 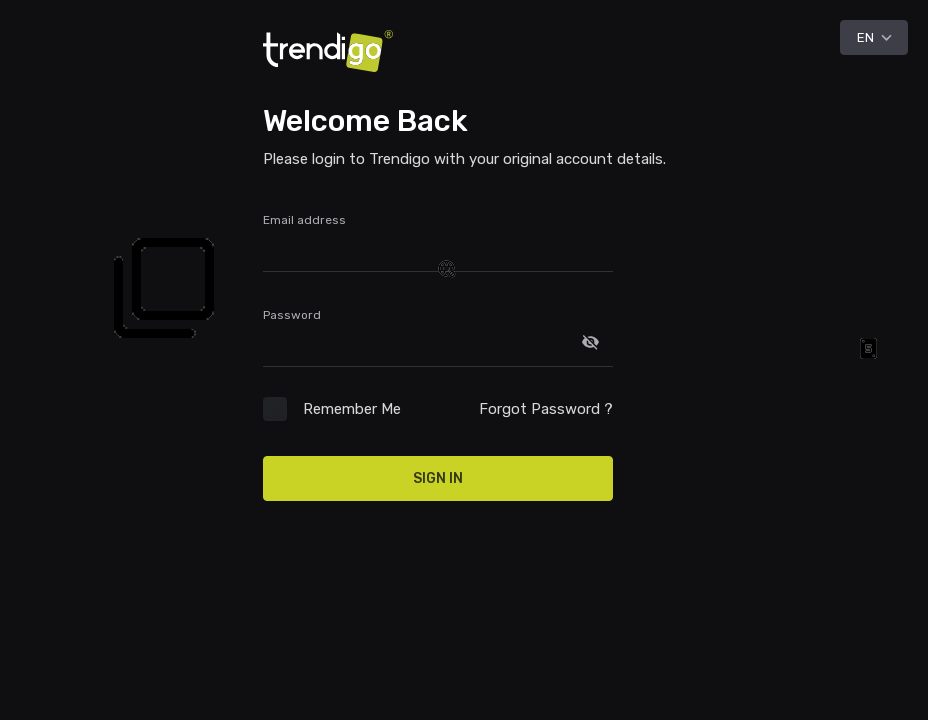 What do you see at coordinates (164, 288) in the screenshot?
I see `view multiple layers or stacked items` at bounding box center [164, 288].